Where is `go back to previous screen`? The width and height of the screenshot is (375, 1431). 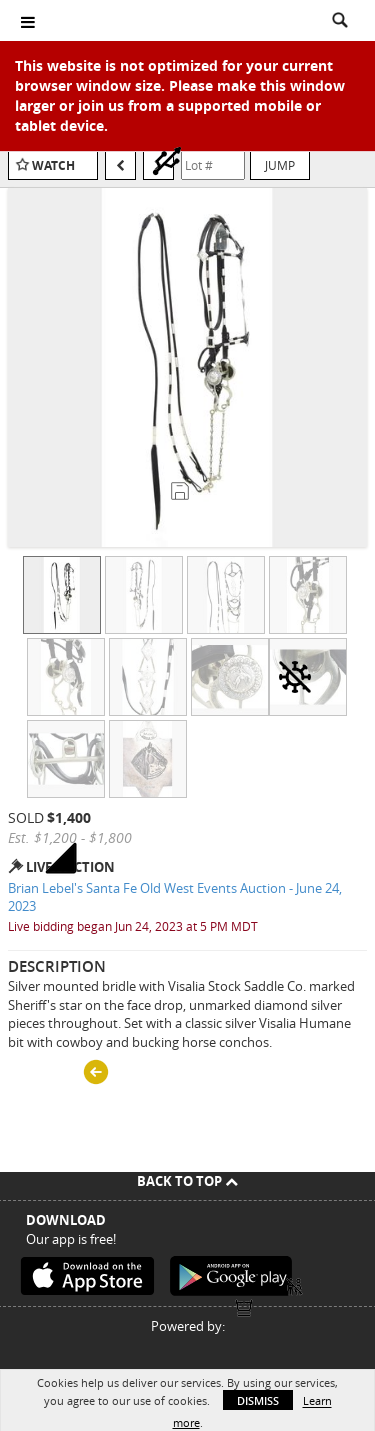 go back to previous screen is located at coordinates (96, 1072).